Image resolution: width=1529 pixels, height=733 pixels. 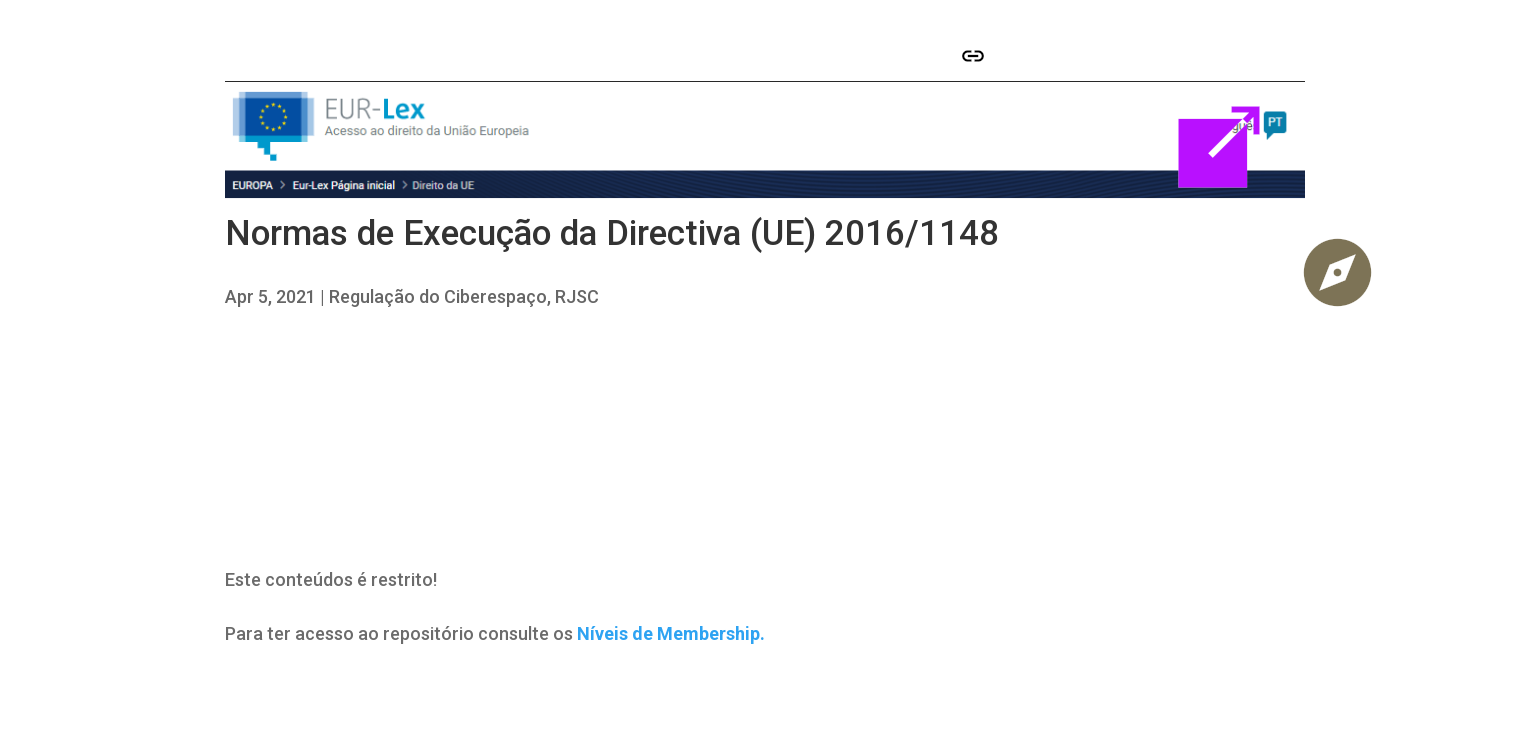 I want to click on access navigation or direction features, so click(x=1337, y=272).